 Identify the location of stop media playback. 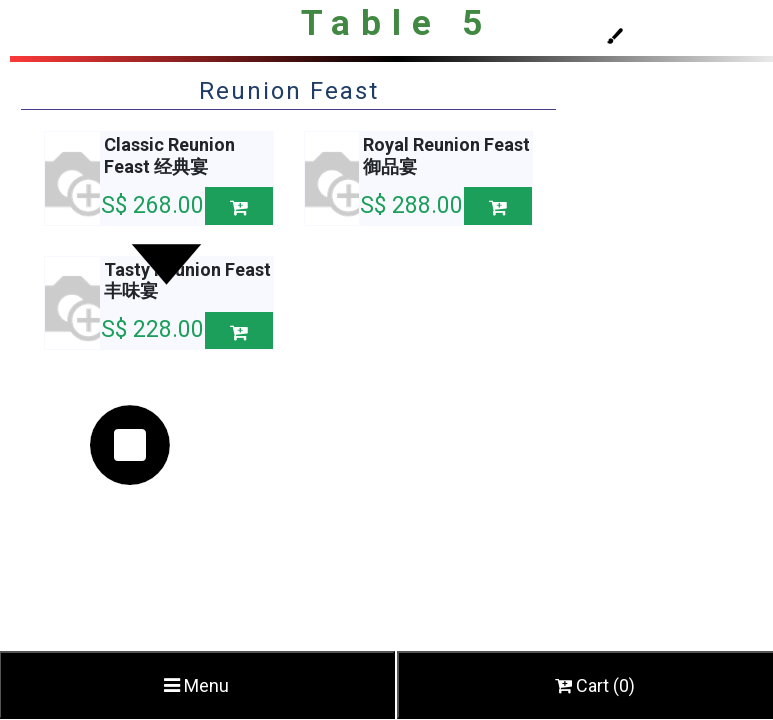
(130, 445).